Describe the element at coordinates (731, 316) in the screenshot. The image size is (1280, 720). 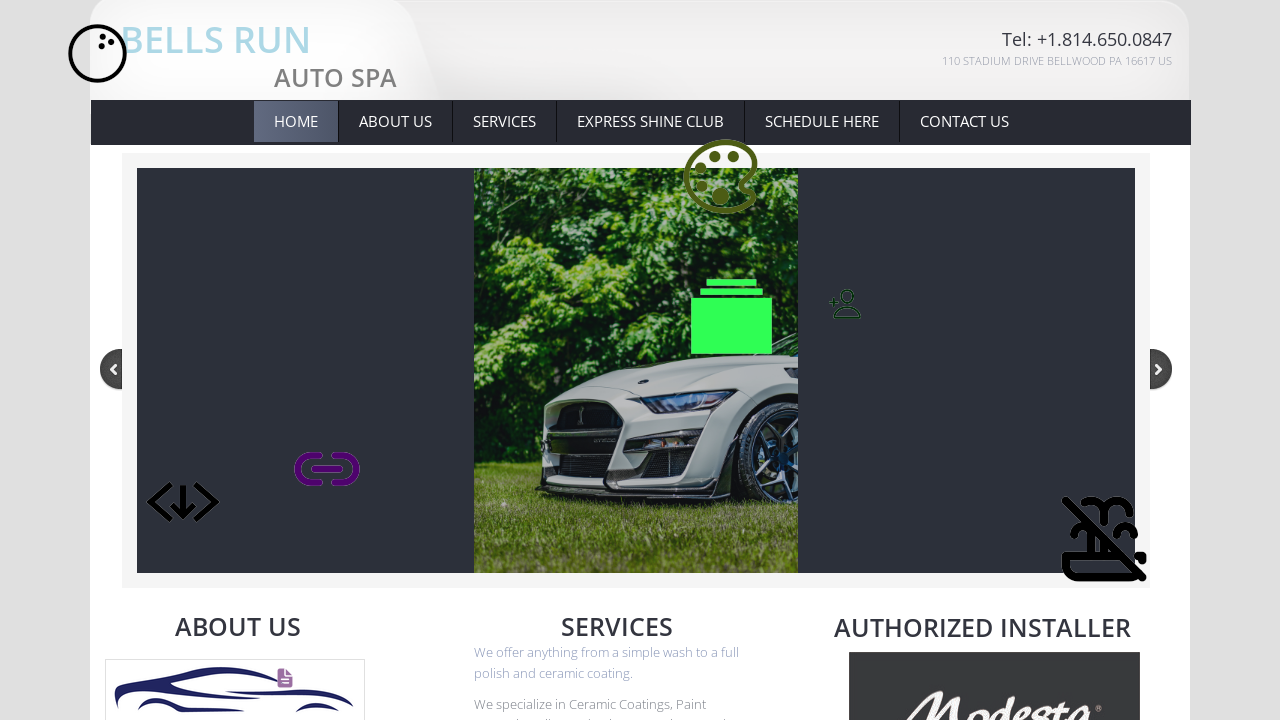
I see `view your photo albums` at that location.